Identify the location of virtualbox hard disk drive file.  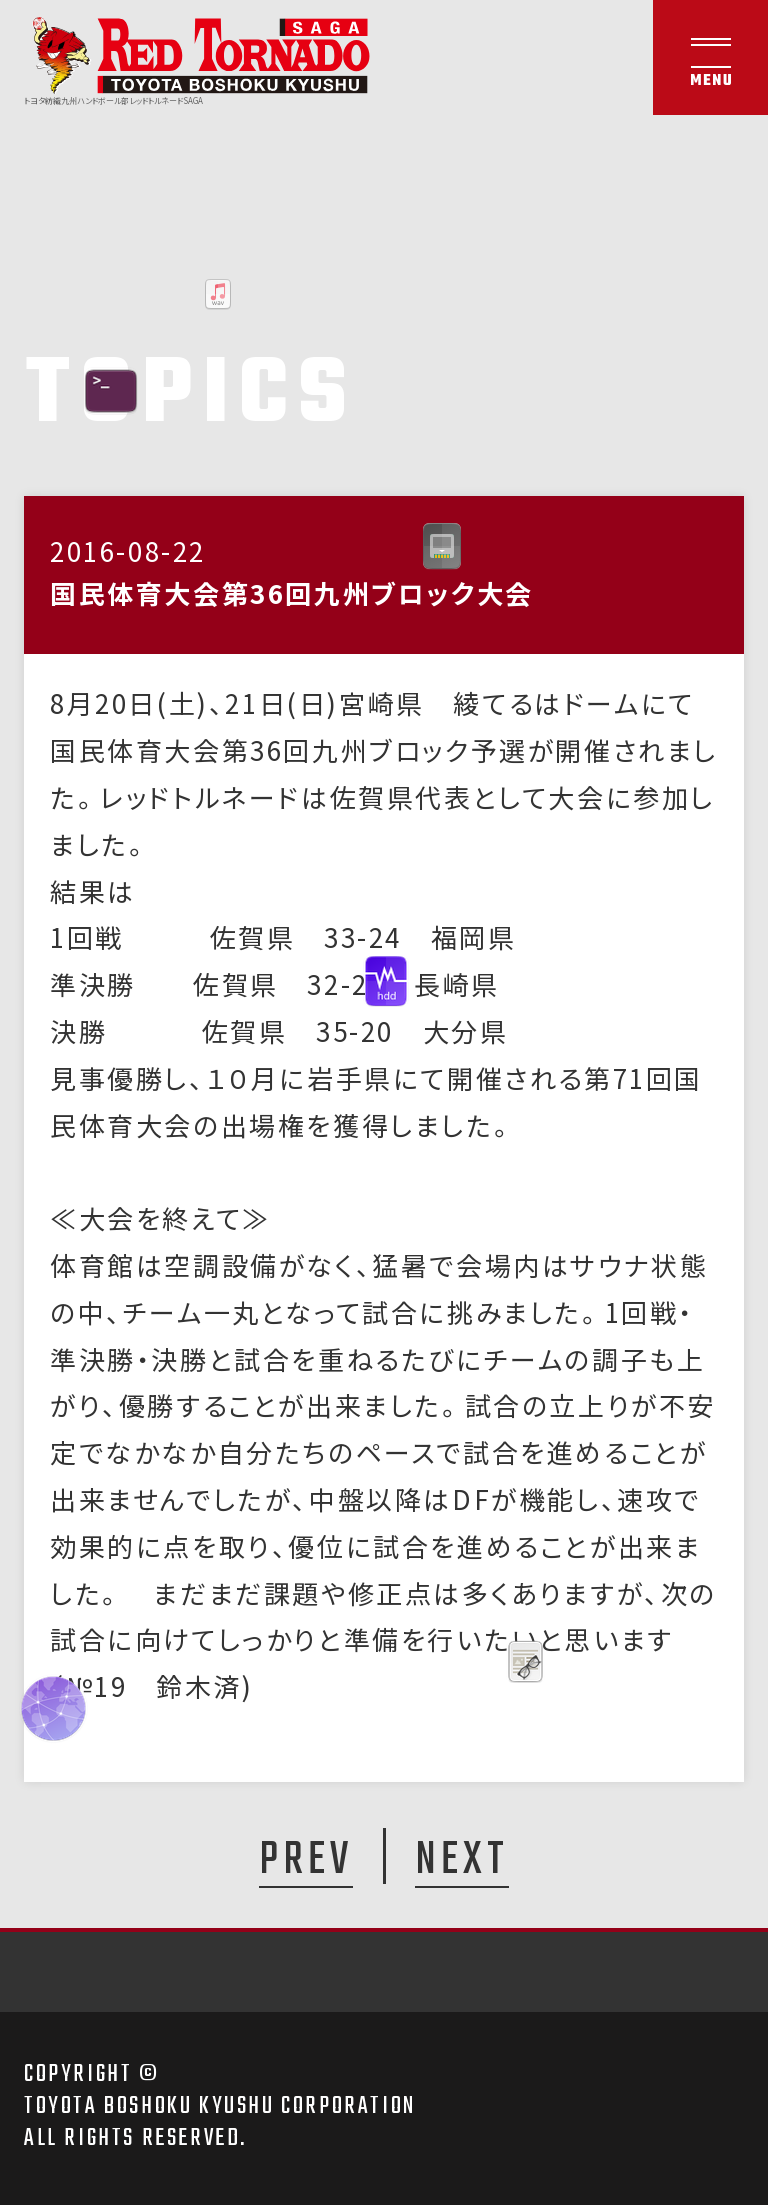
(386, 981).